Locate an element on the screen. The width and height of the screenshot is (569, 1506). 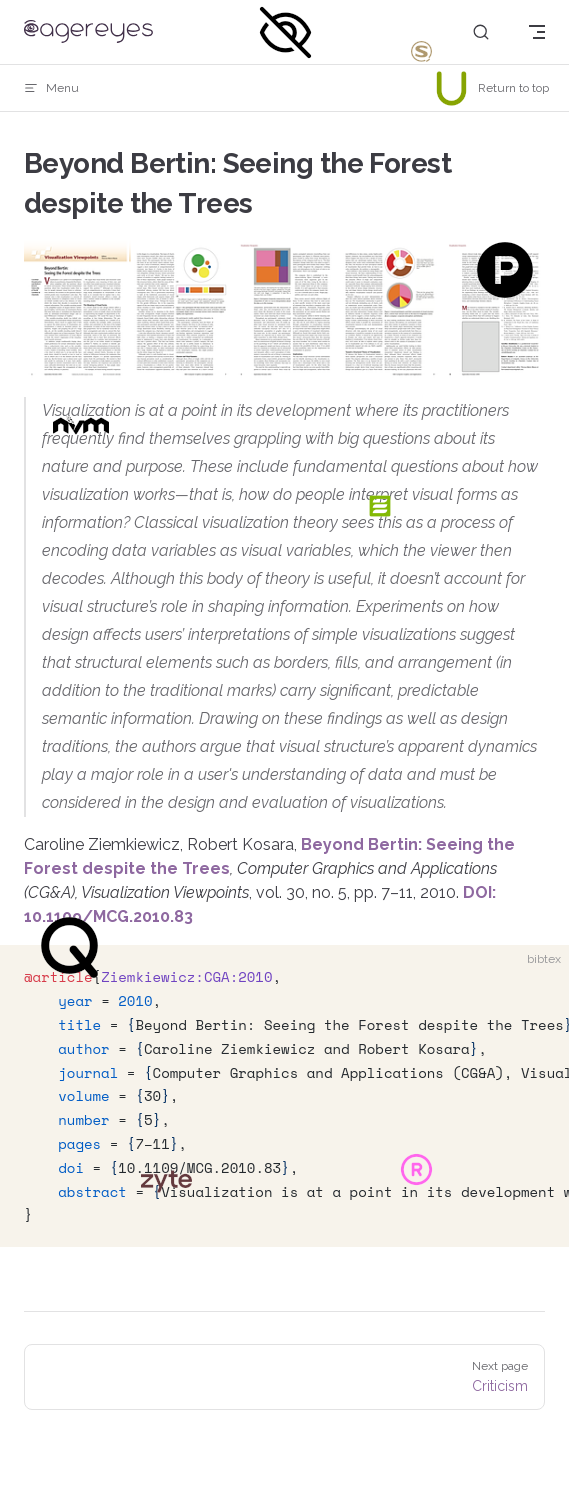
indicates a registered trademark symbol is located at coordinates (416, 1169).